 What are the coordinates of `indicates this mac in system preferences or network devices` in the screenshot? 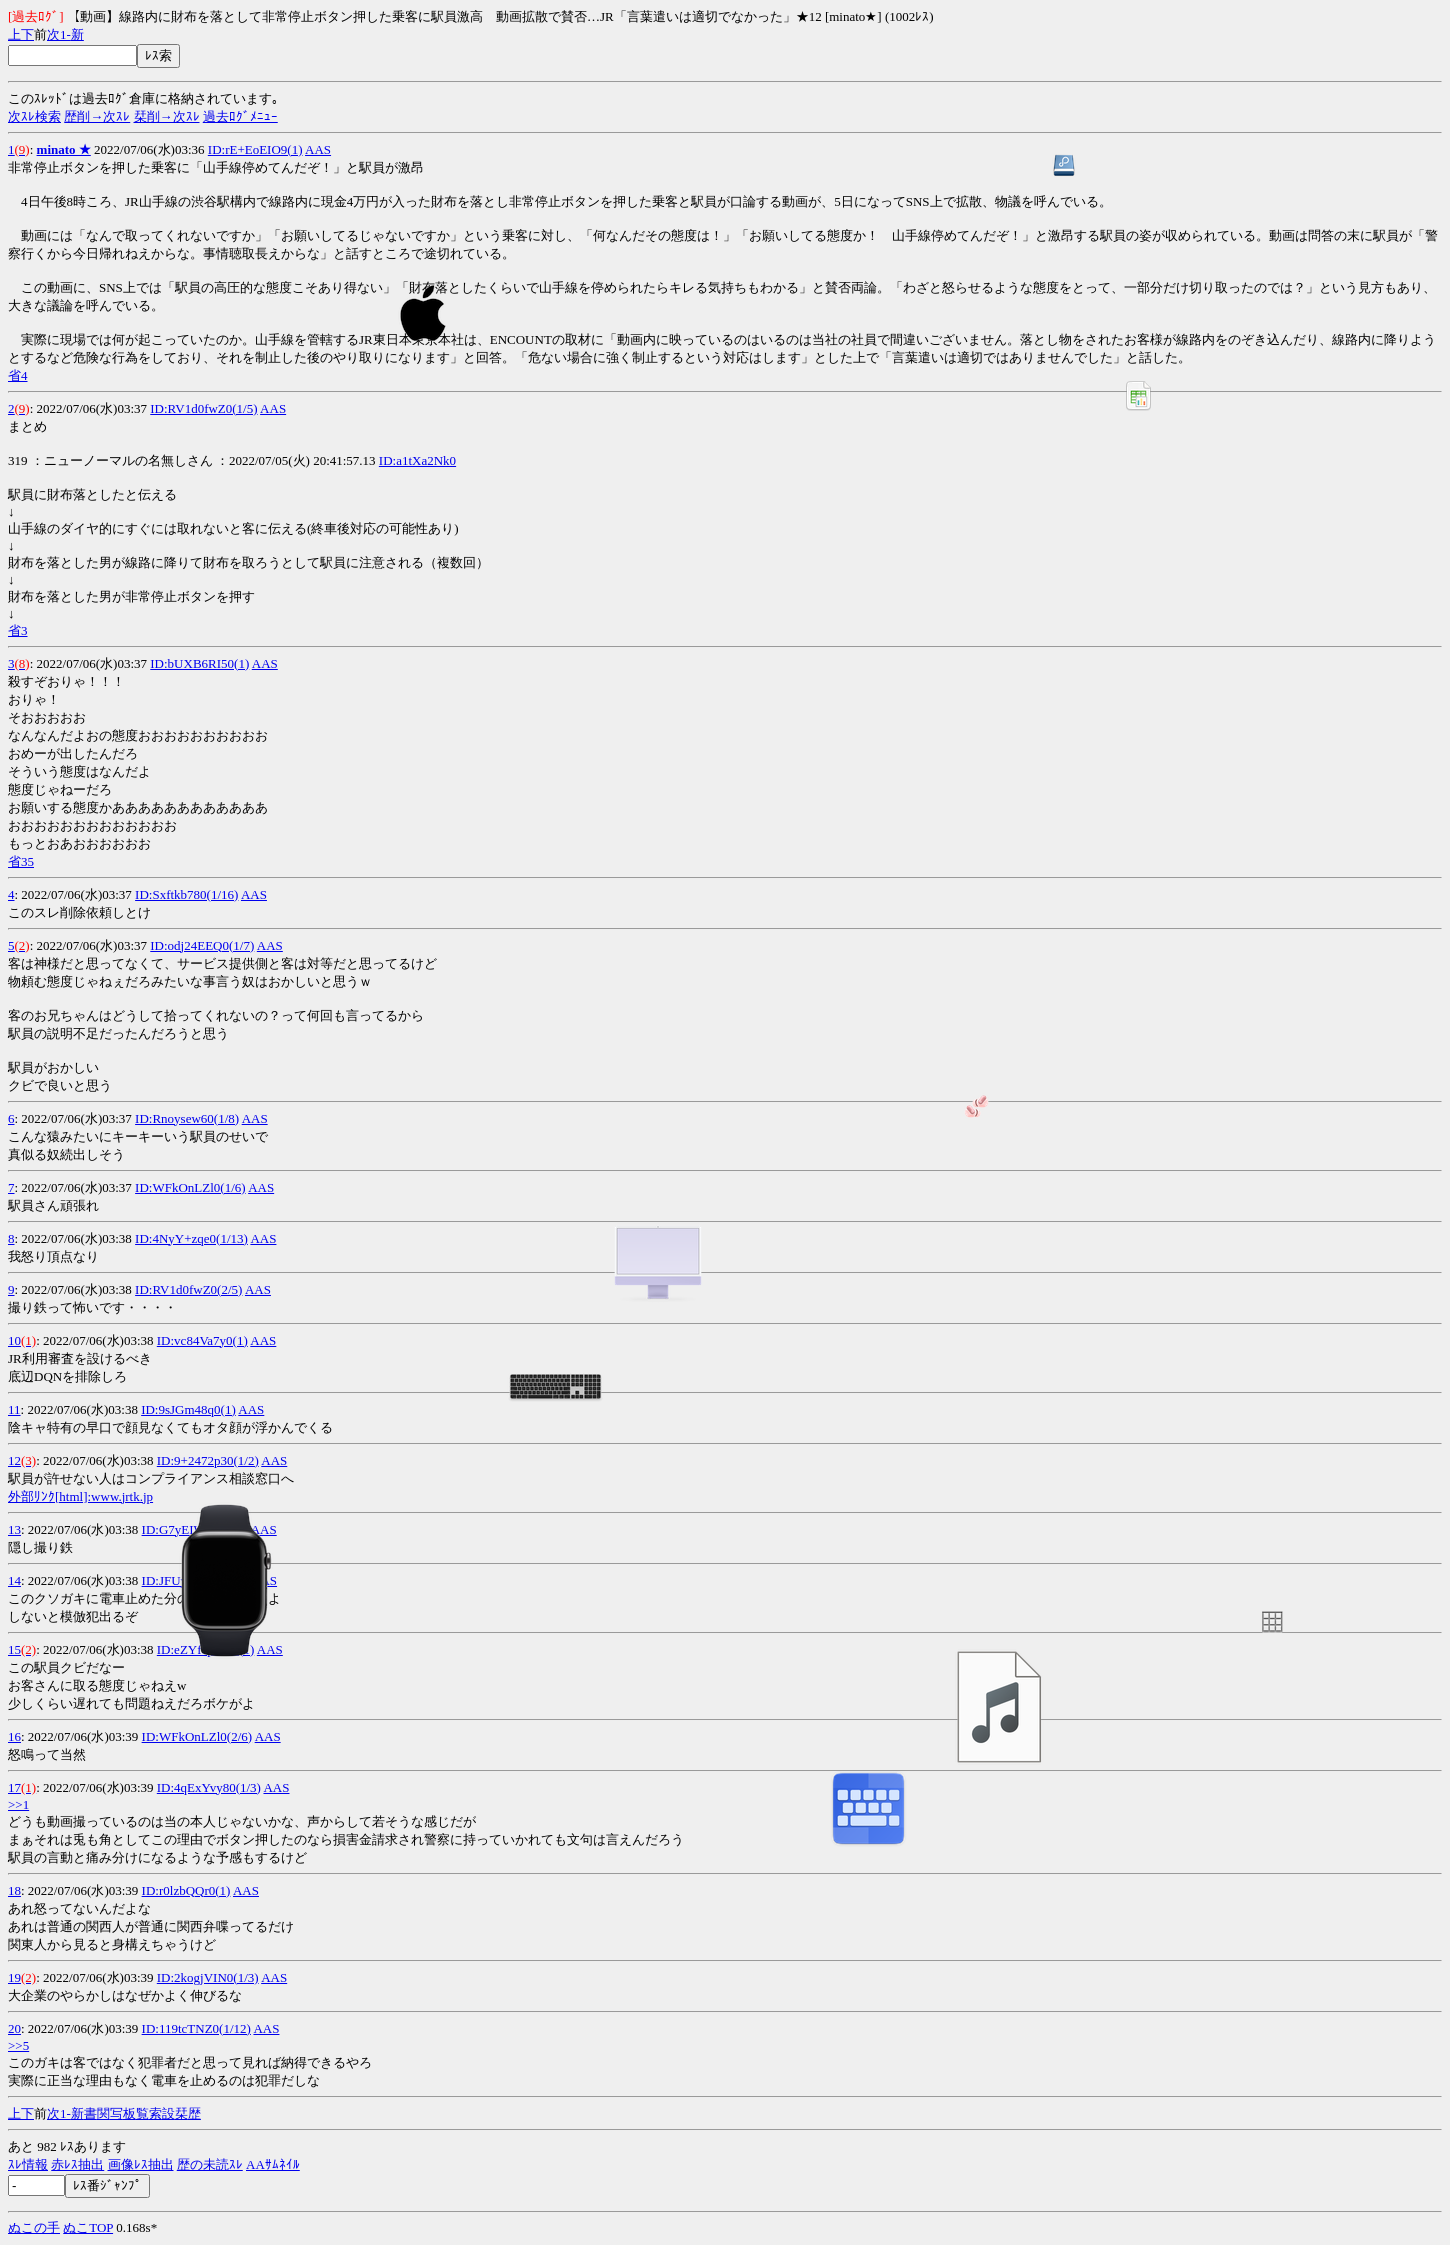 It's located at (658, 1261).